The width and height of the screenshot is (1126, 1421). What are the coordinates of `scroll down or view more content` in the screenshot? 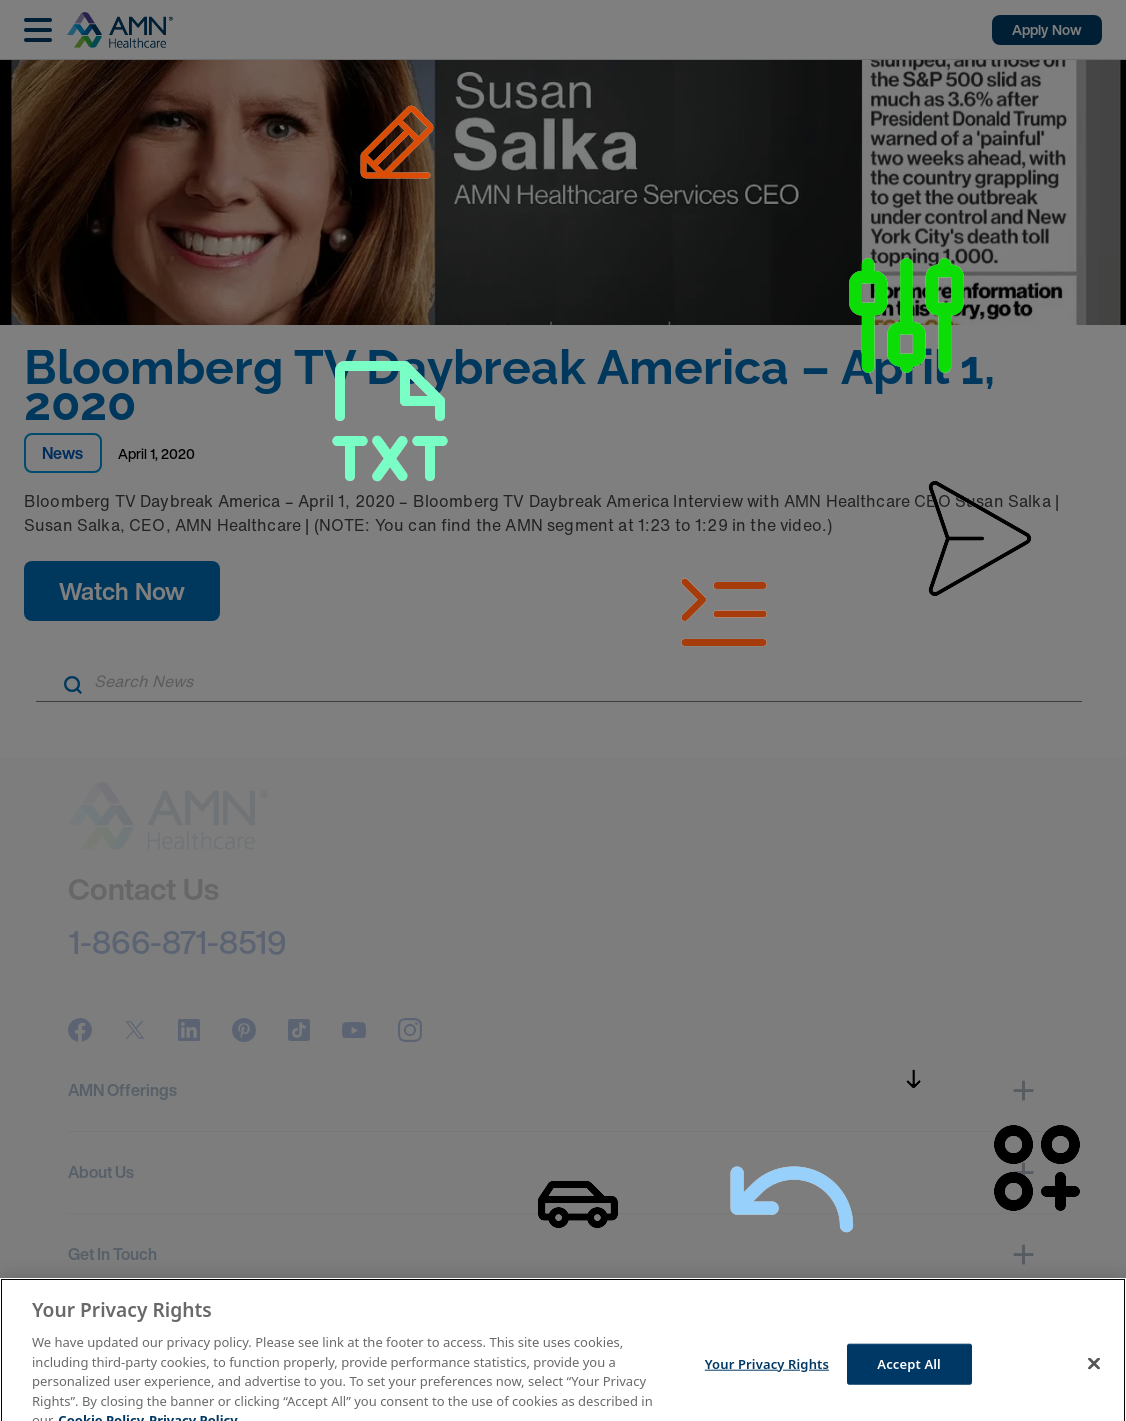 It's located at (914, 1080).